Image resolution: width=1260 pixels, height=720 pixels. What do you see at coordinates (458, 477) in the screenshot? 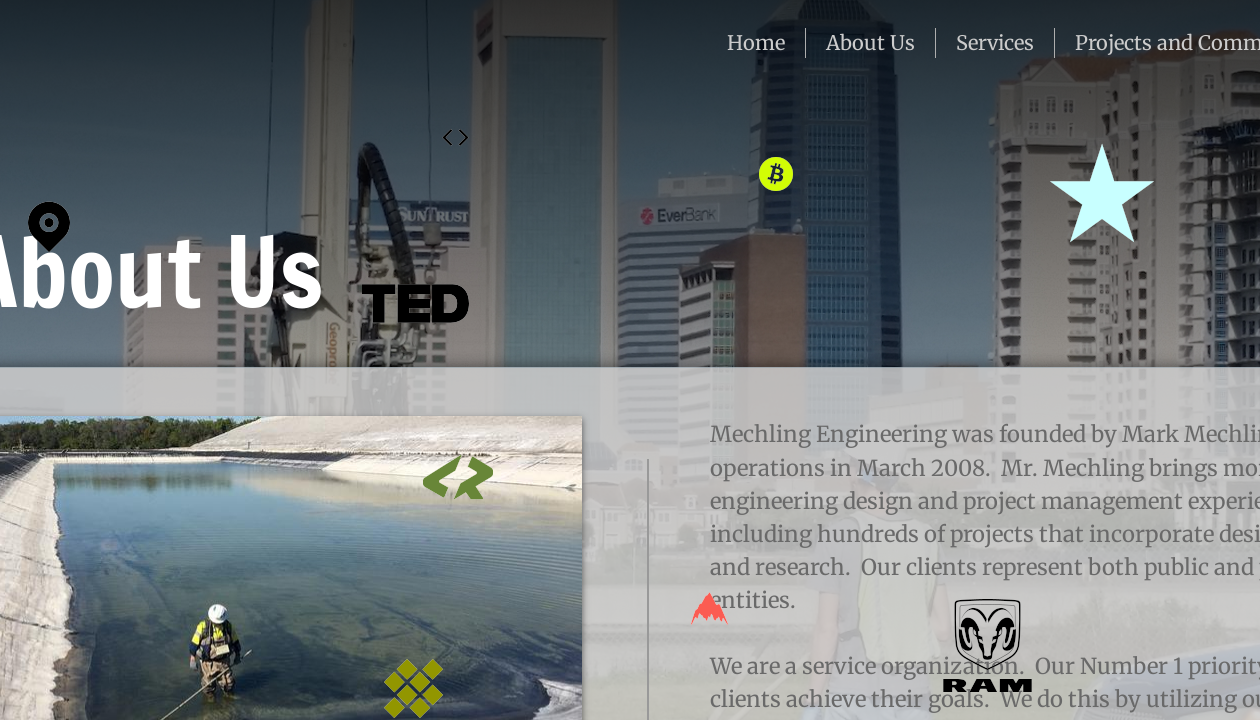
I see `visit codersrank profile or website` at bounding box center [458, 477].